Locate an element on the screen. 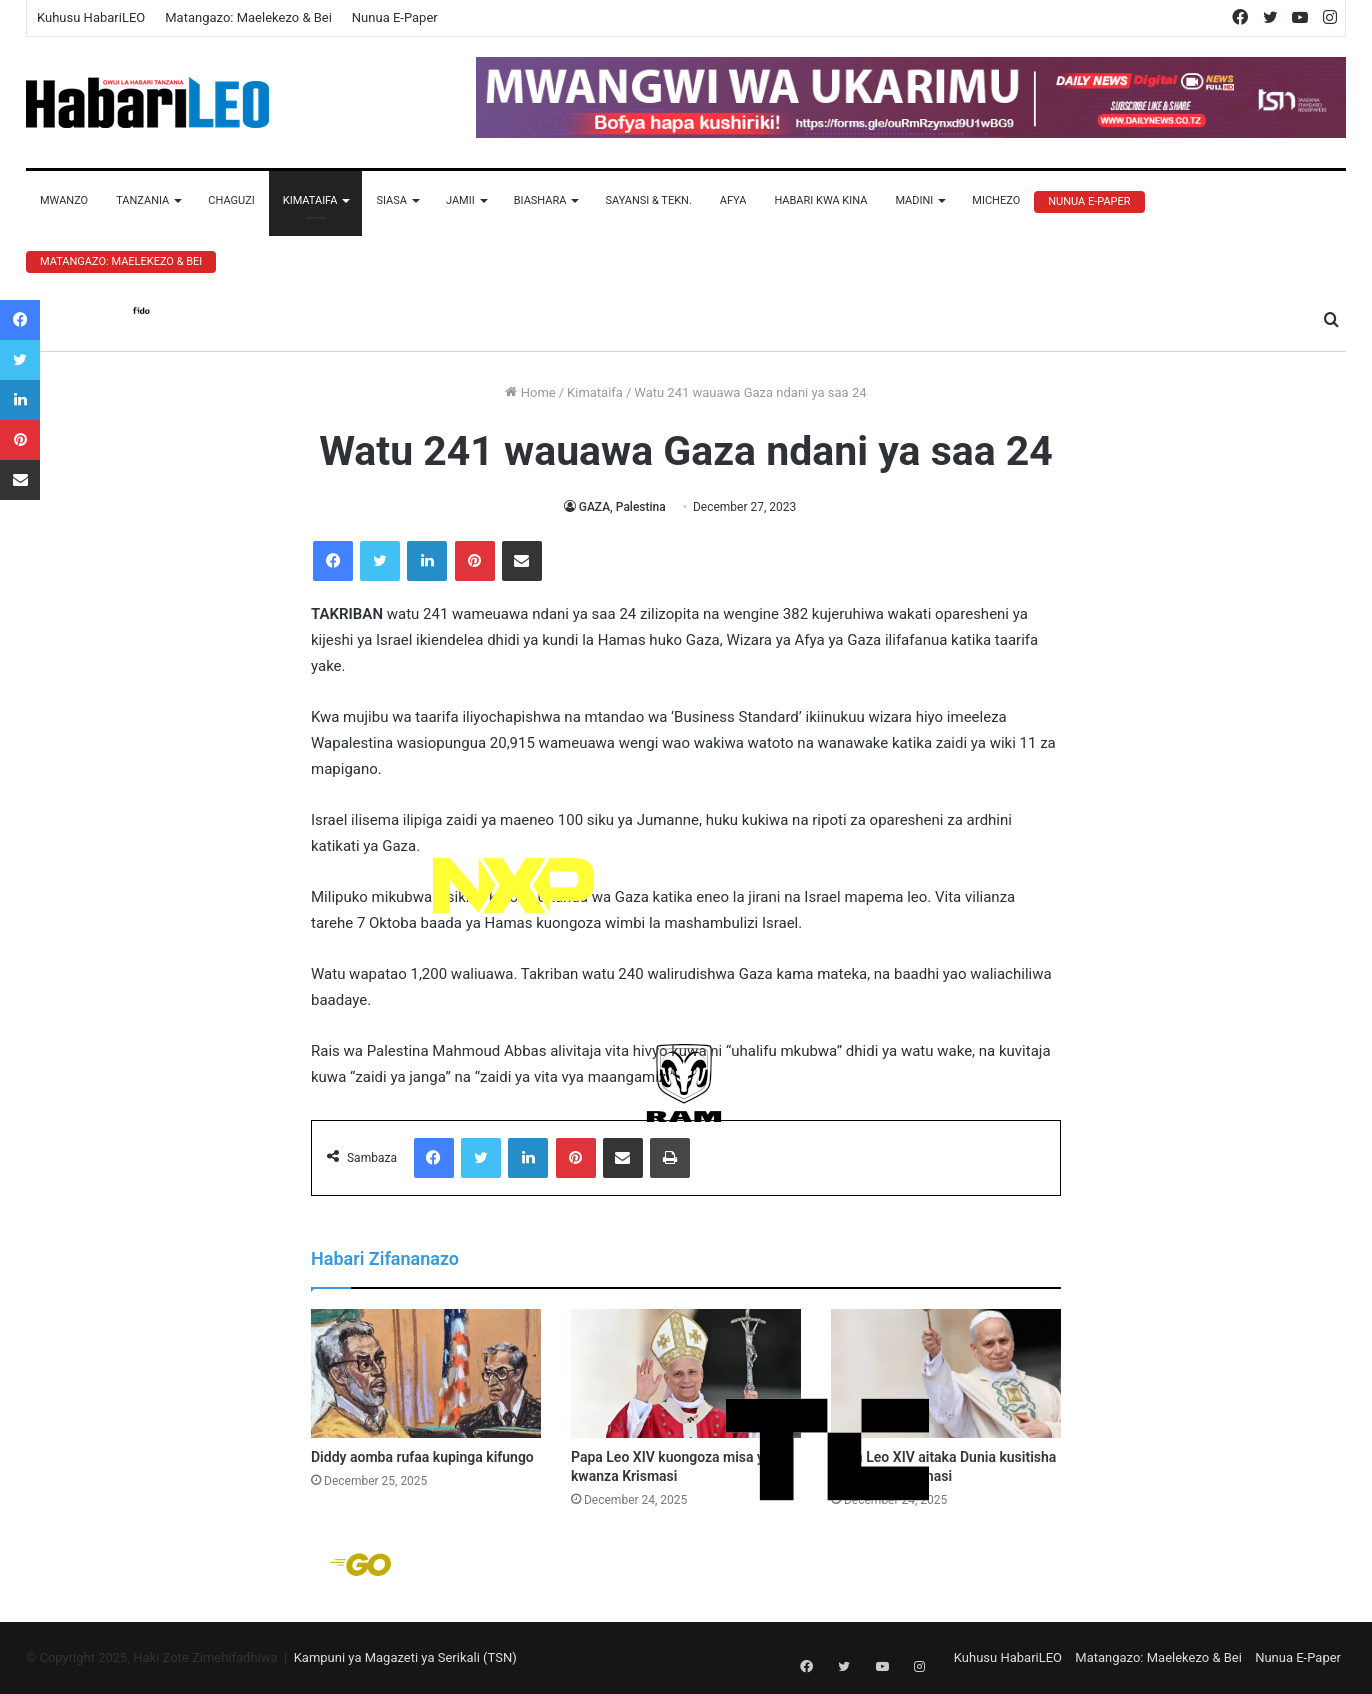 The height and width of the screenshot is (1694, 1372). go programming language logo is located at coordinates (360, 1565).